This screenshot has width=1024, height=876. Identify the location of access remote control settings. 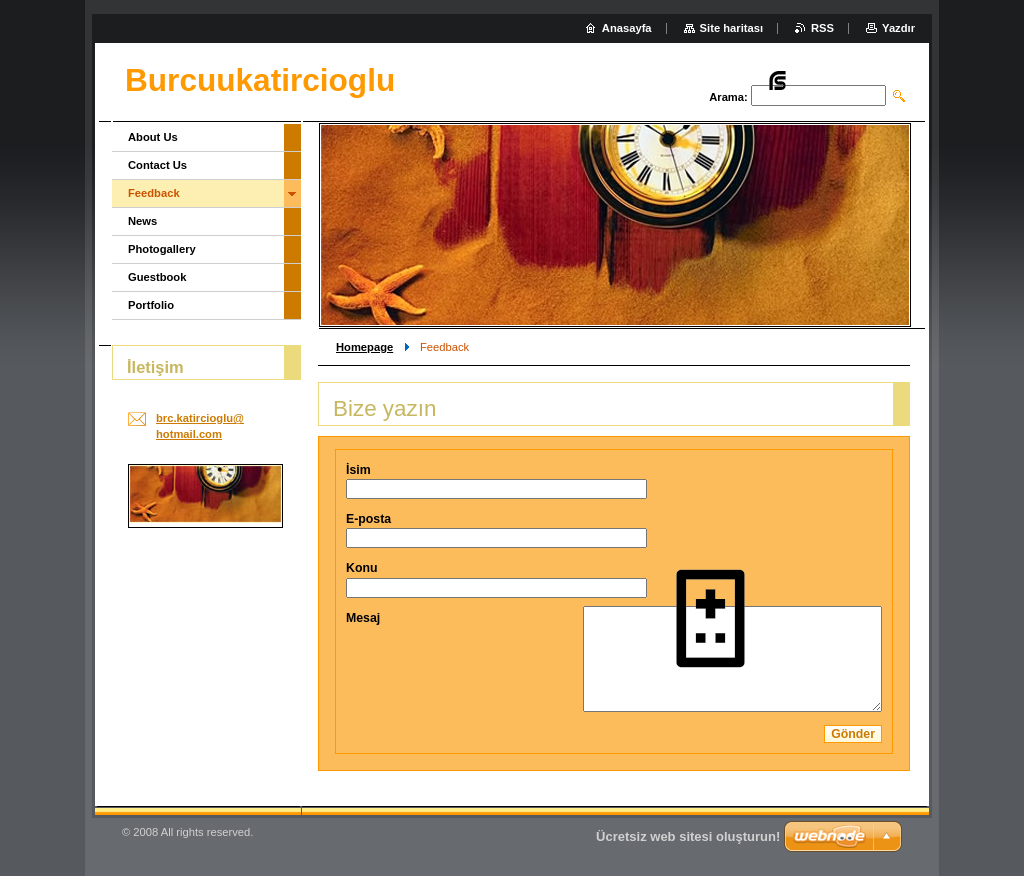
(710, 618).